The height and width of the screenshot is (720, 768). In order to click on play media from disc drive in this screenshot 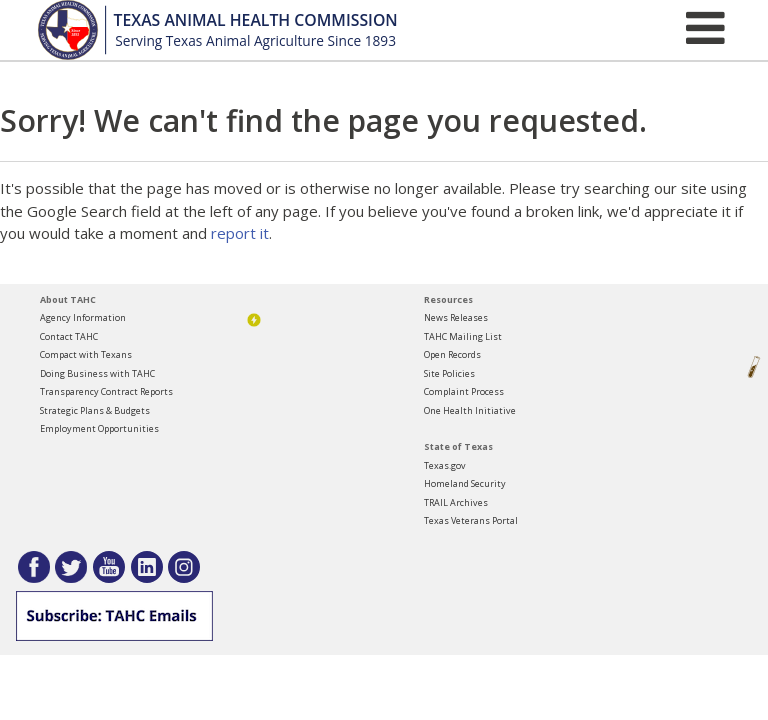, I will do `click(254, 320)`.